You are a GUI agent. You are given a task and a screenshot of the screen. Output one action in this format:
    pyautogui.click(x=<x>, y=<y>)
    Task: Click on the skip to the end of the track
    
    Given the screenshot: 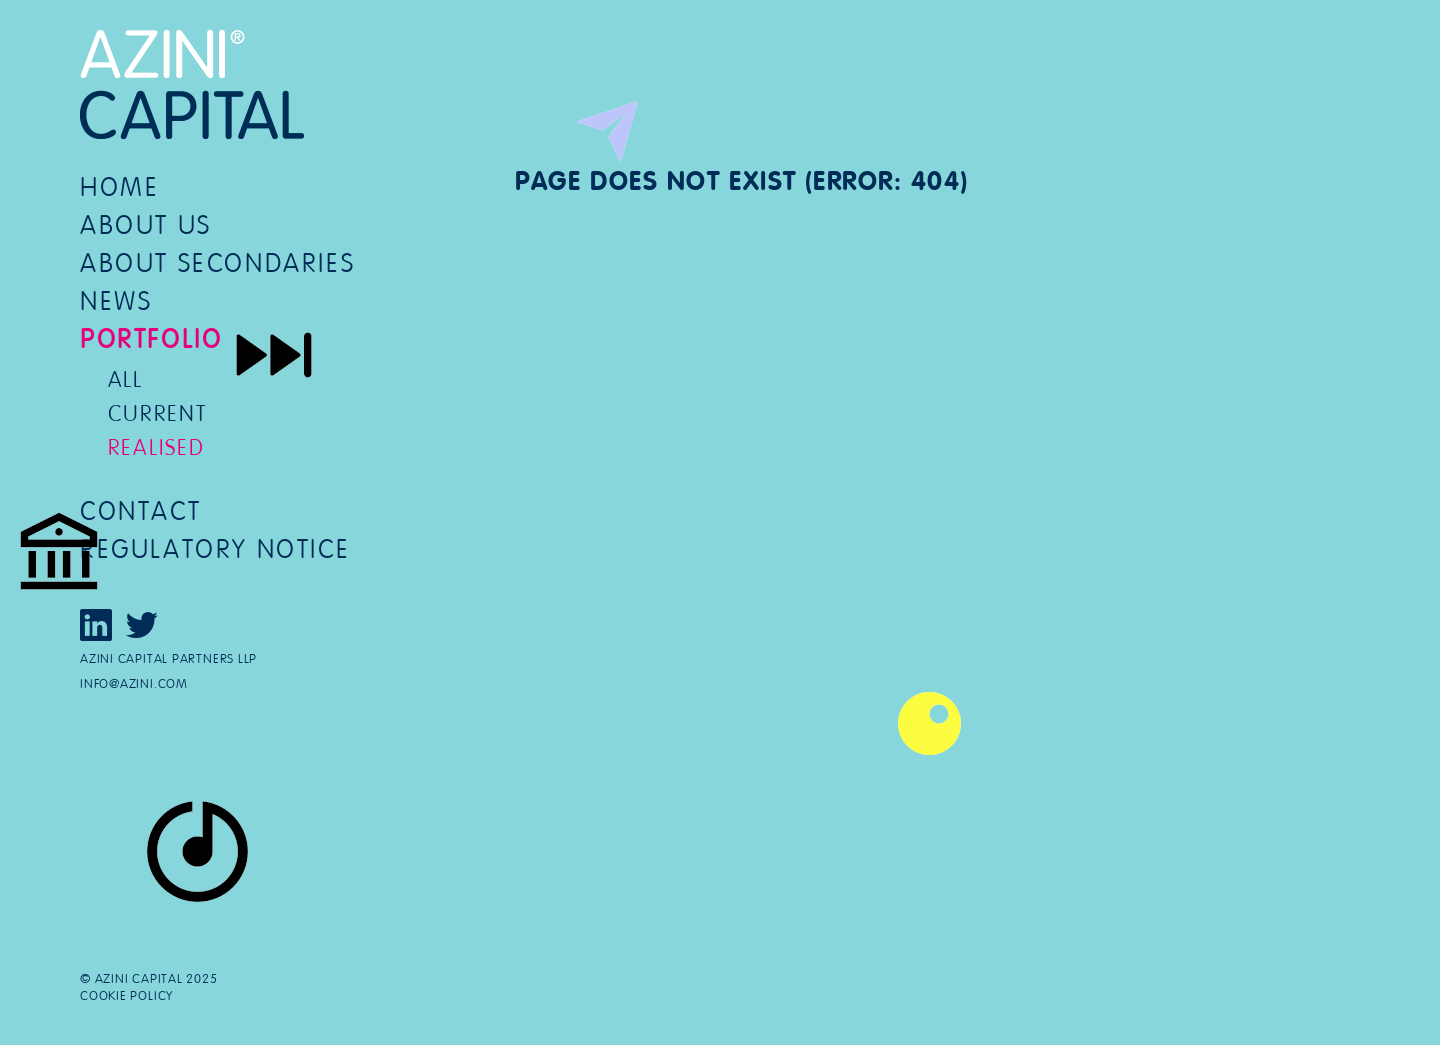 What is the action you would take?
    pyautogui.click(x=274, y=355)
    